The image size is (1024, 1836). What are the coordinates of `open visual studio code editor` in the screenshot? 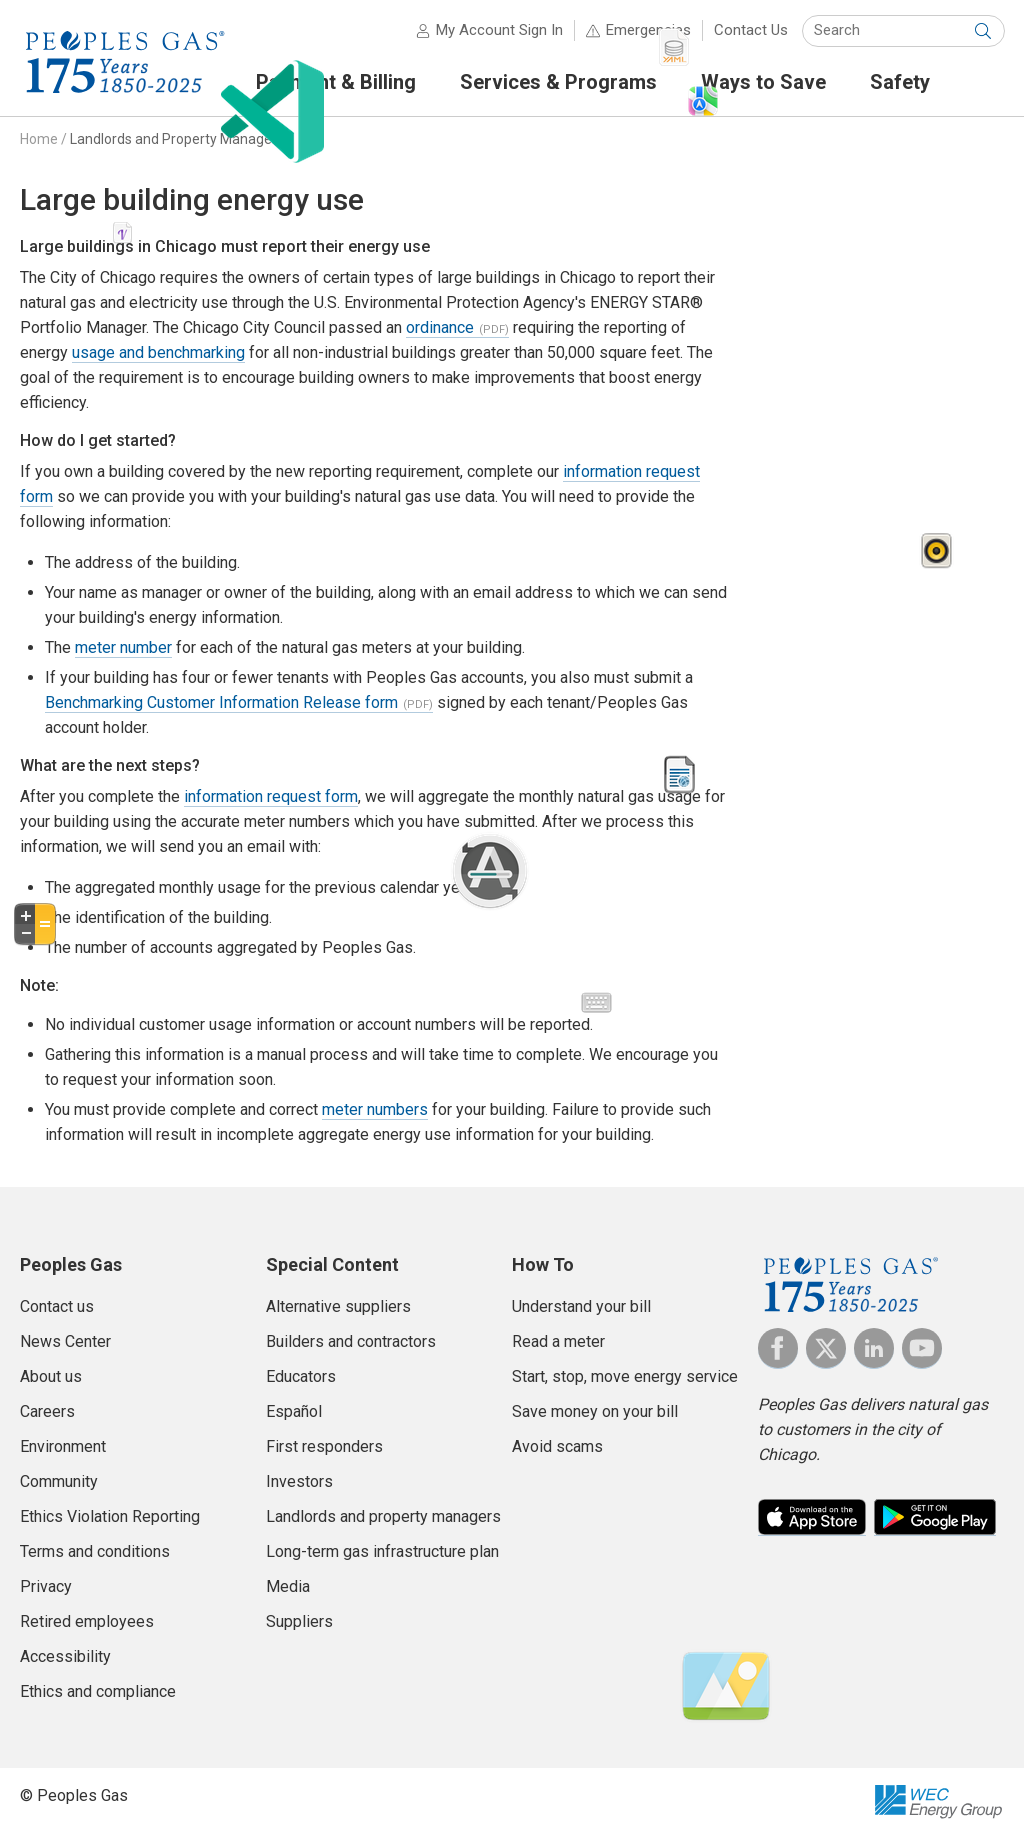 It's located at (272, 111).